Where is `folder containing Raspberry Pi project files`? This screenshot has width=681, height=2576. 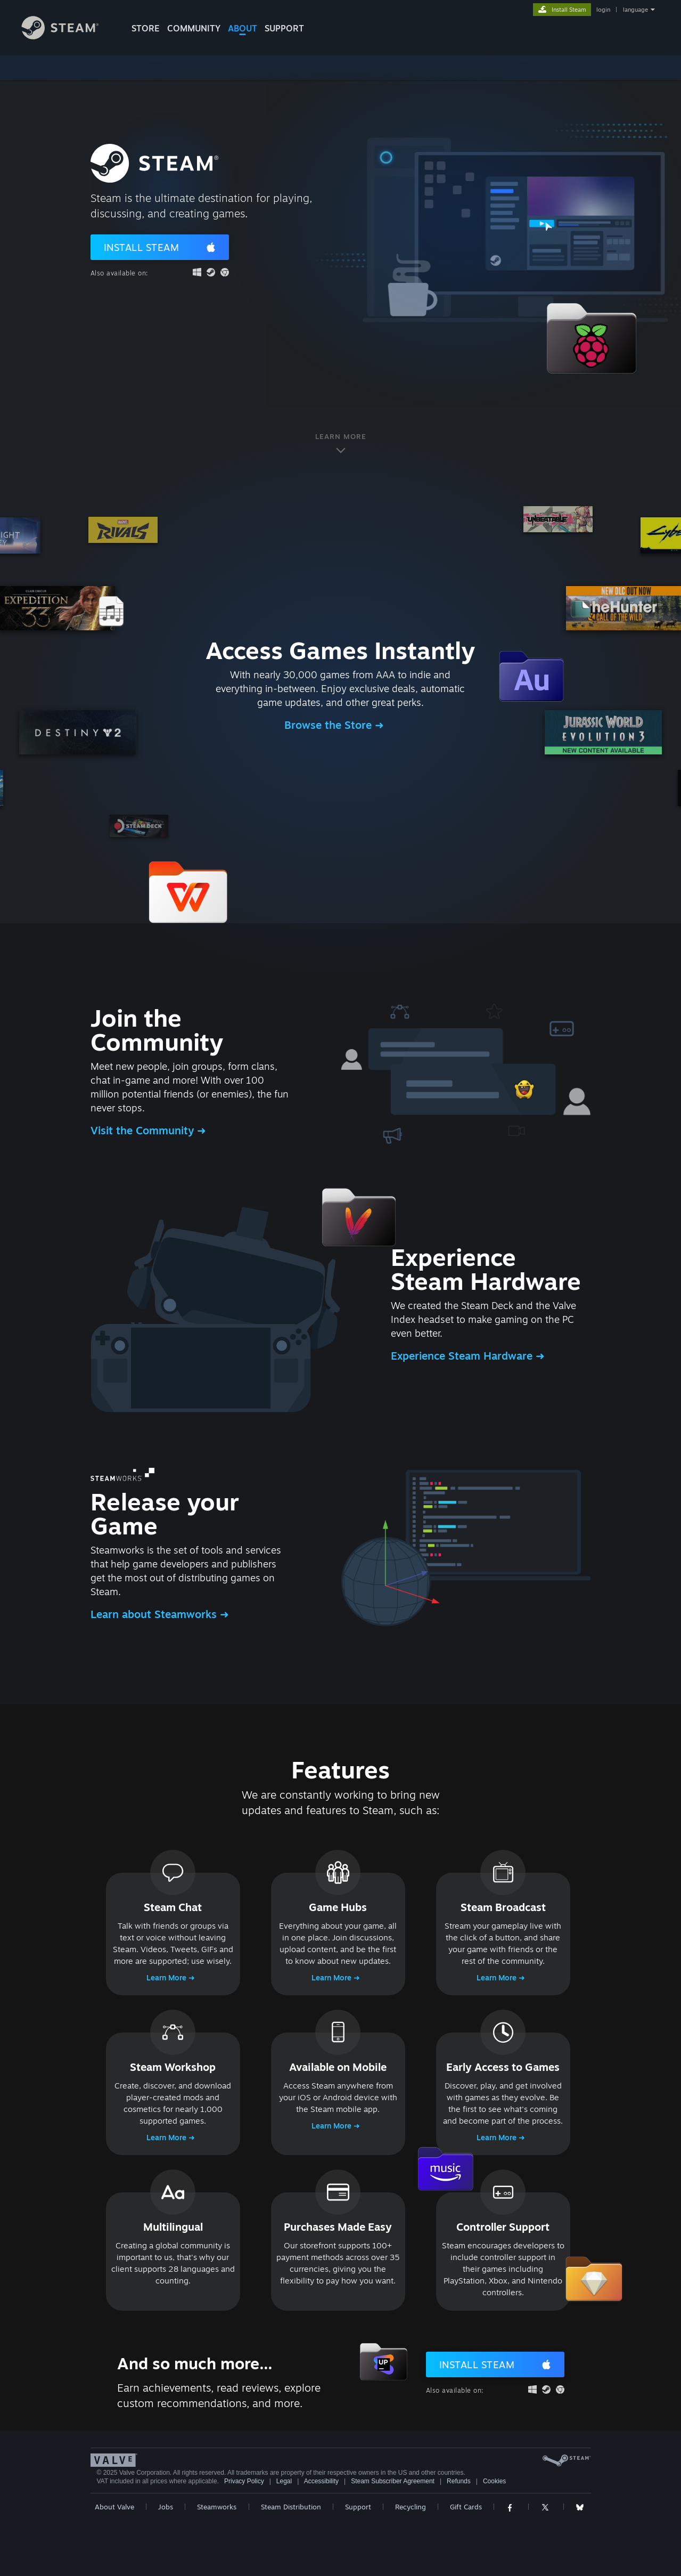 folder containing Raspberry Pi project files is located at coordinates (591, 340).